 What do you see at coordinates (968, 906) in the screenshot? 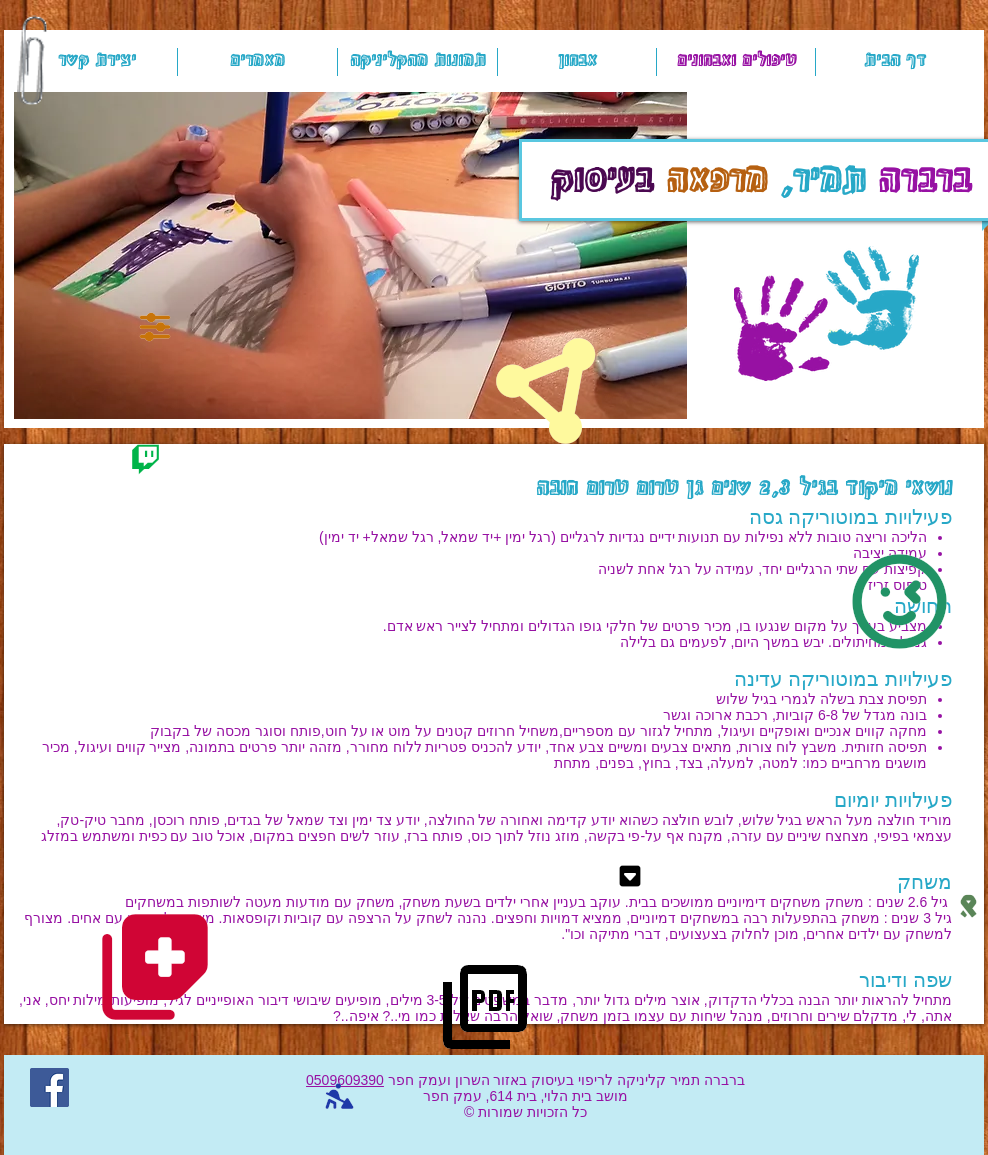
I see `indicates support for a cause or awareness campaign` at bounding box center [968, 906].